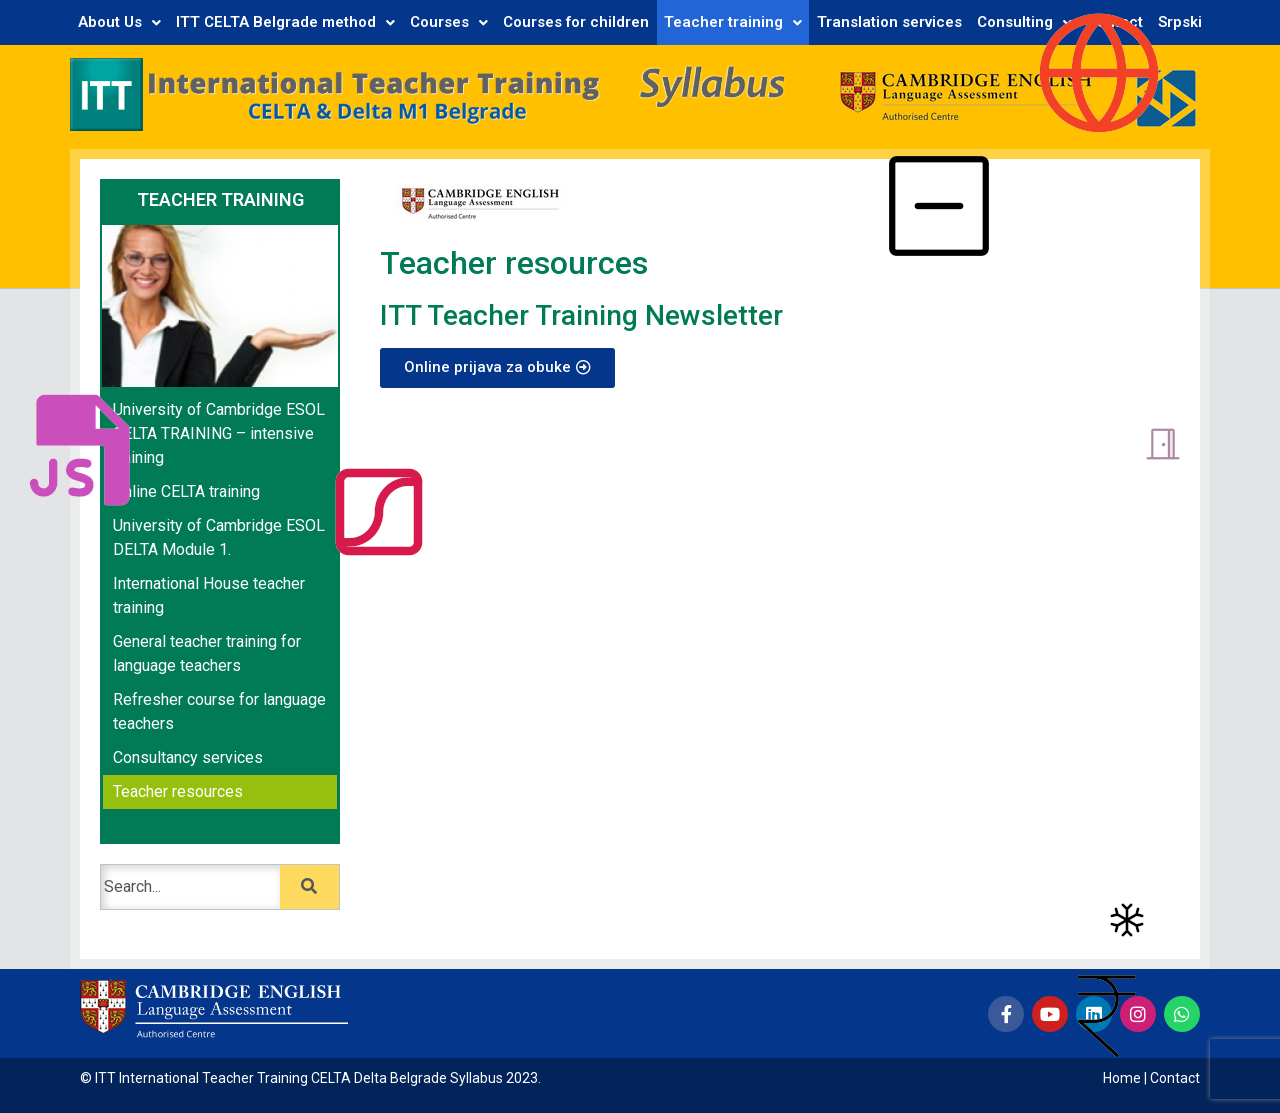  I want to click on access website or browse the web, so click(1099, 73).